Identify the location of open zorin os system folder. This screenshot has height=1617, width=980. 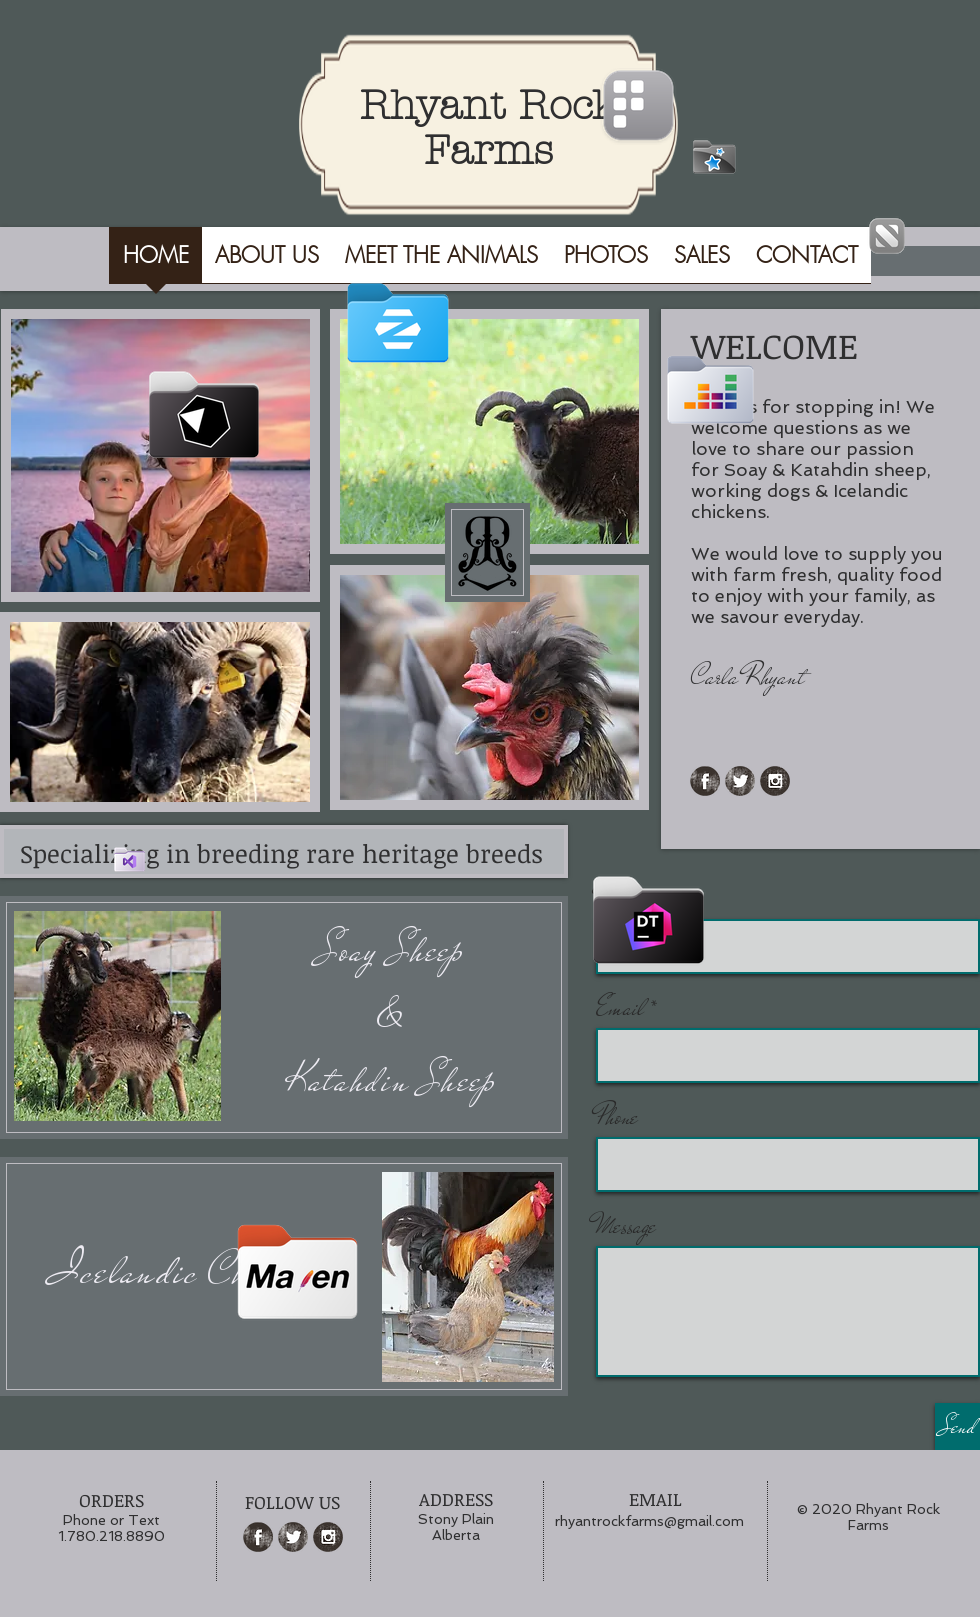
(397, 325).